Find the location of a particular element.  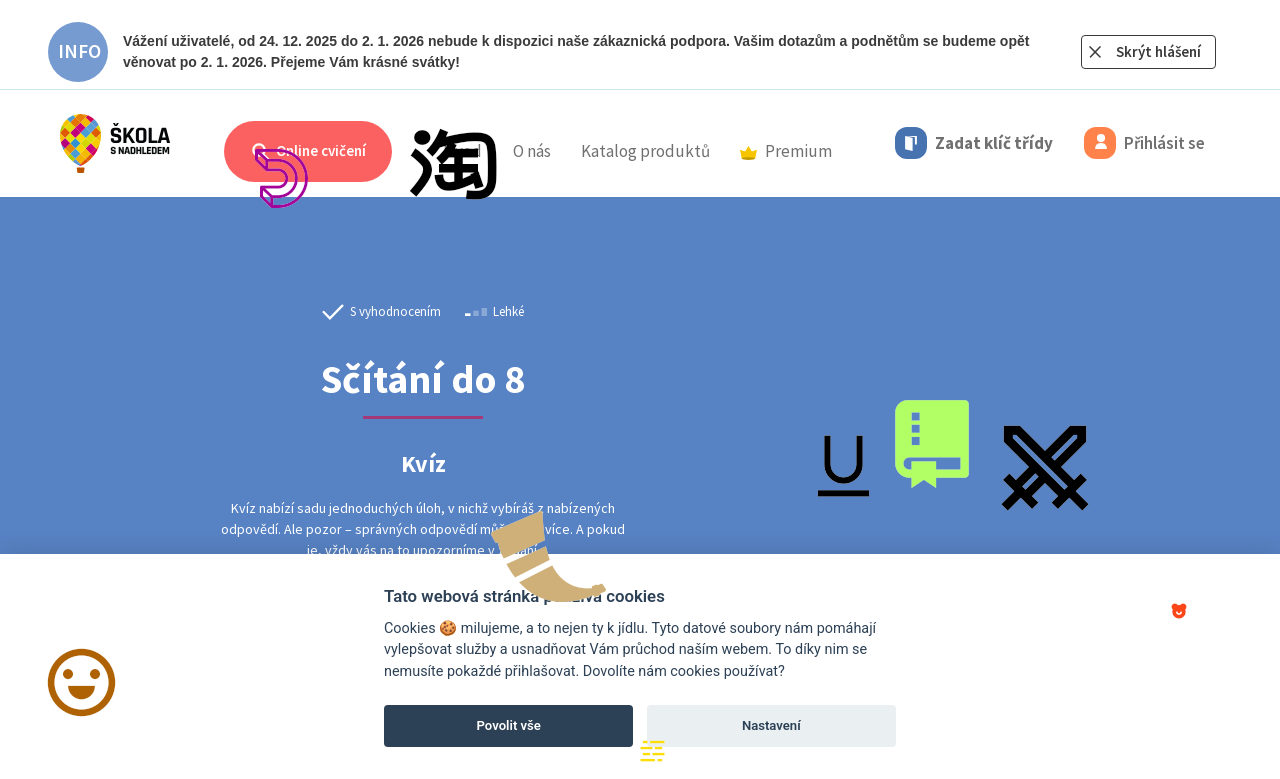

Flask web framework logo is located at coordinates (548, 556).